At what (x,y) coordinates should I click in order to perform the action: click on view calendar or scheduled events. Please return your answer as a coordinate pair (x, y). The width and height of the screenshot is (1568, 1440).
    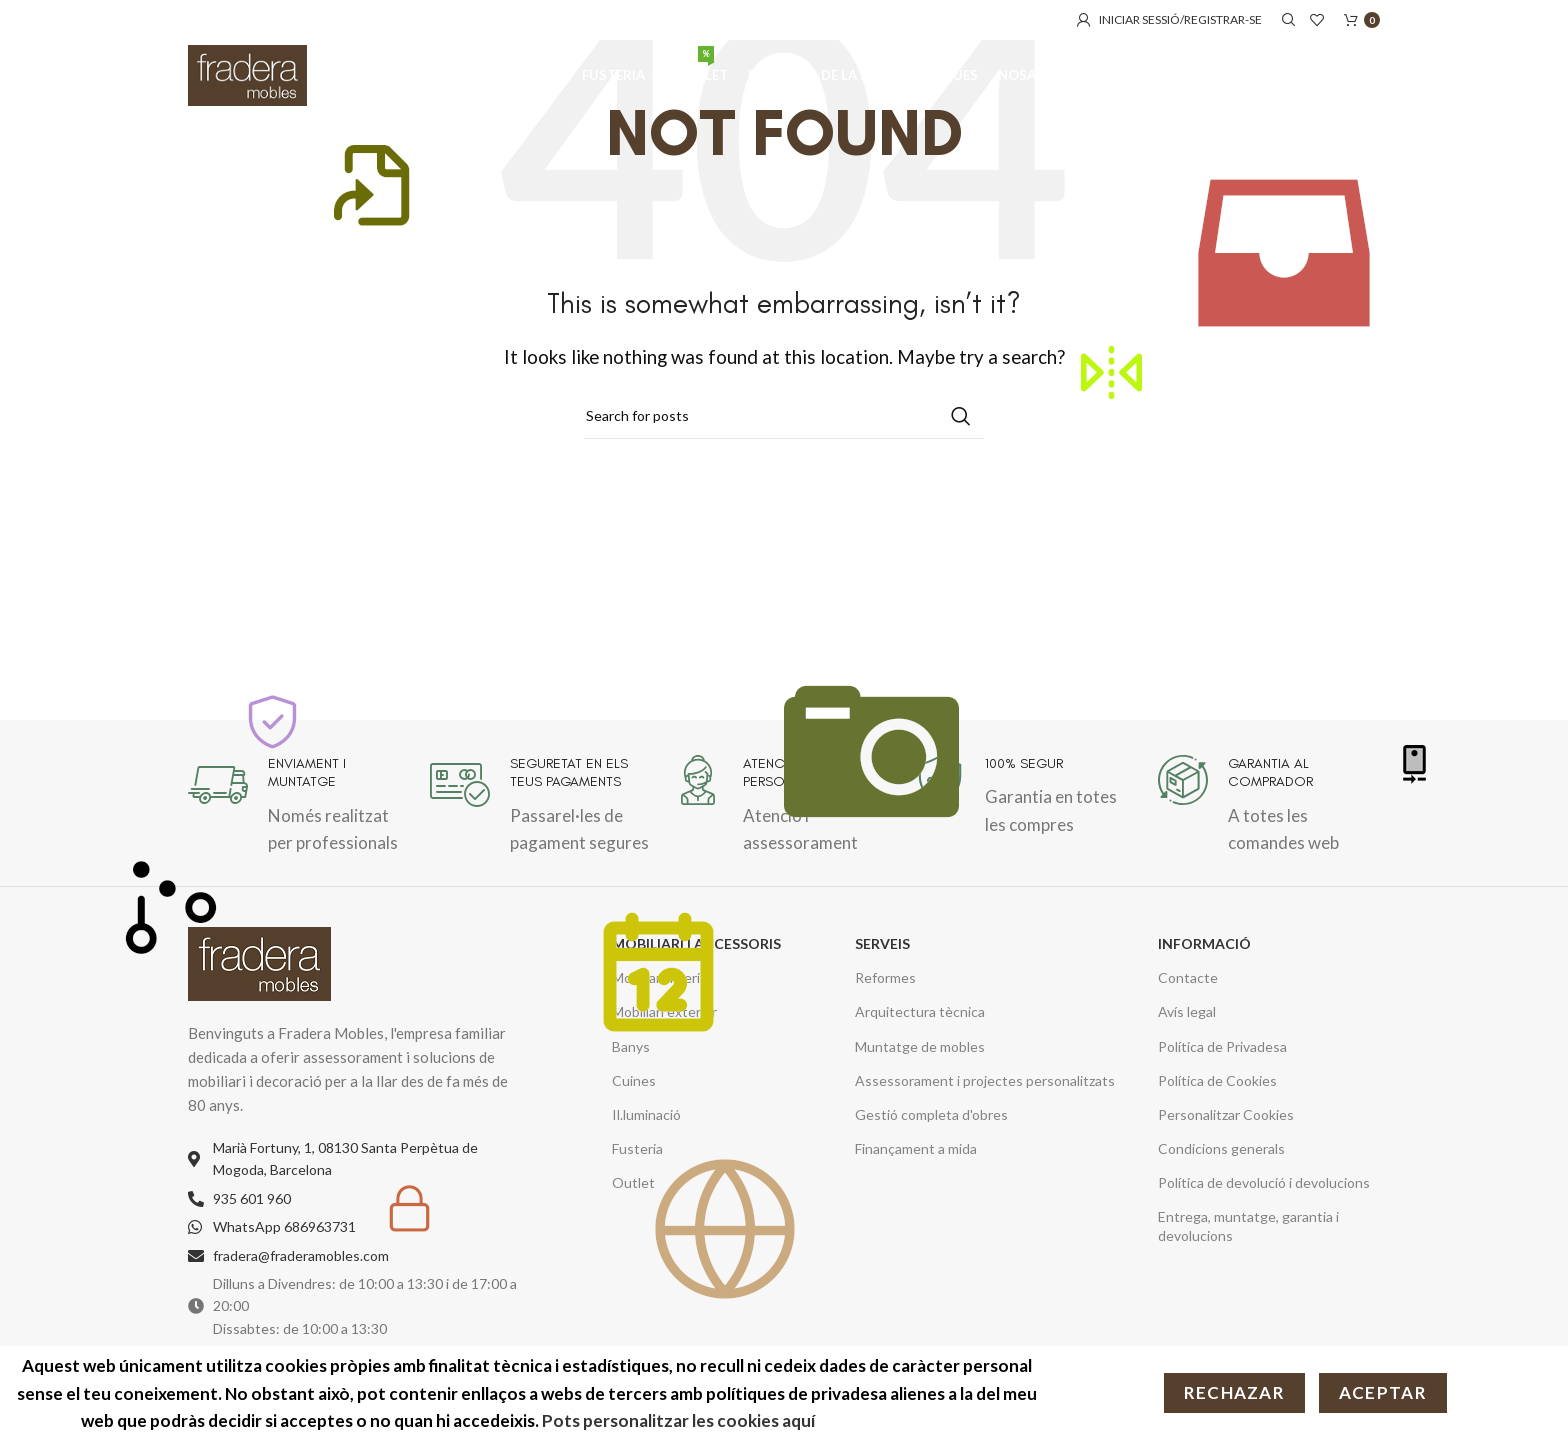
    Looking at the image, I should click on (658, 976).